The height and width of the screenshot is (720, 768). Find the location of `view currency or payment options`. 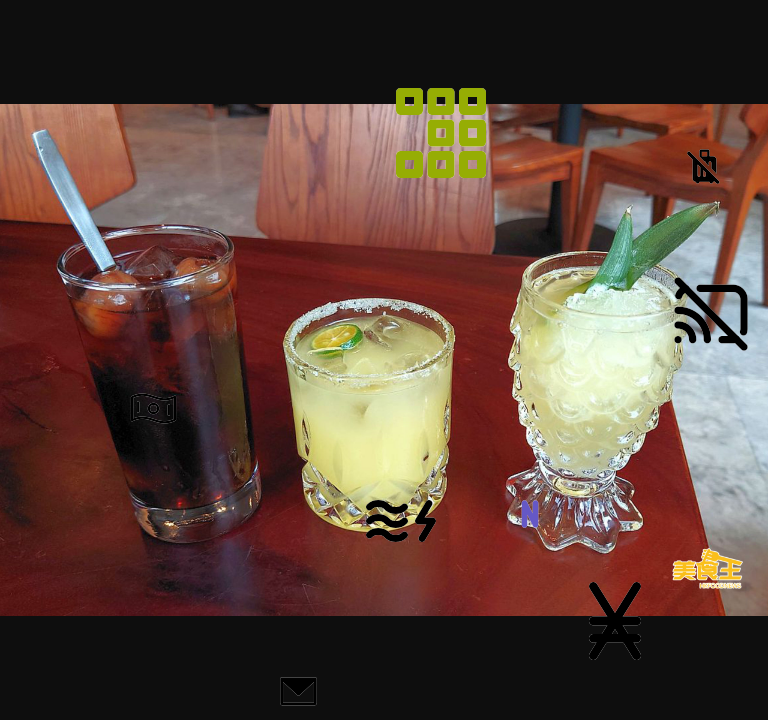

view currency or payment options is located at coordinates (153, 408).